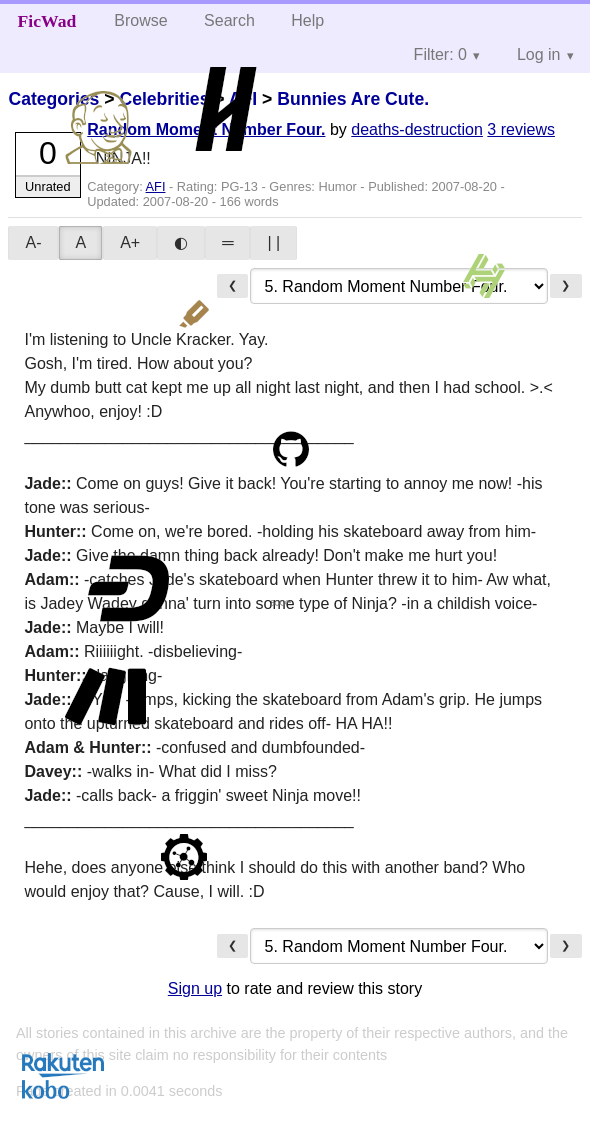 This screenshot has width=590, height=1133. What do you see at coordinates (226, 109) in the screenshot?
I see `handshake app or platform logo` at bounding box center [226, 109].